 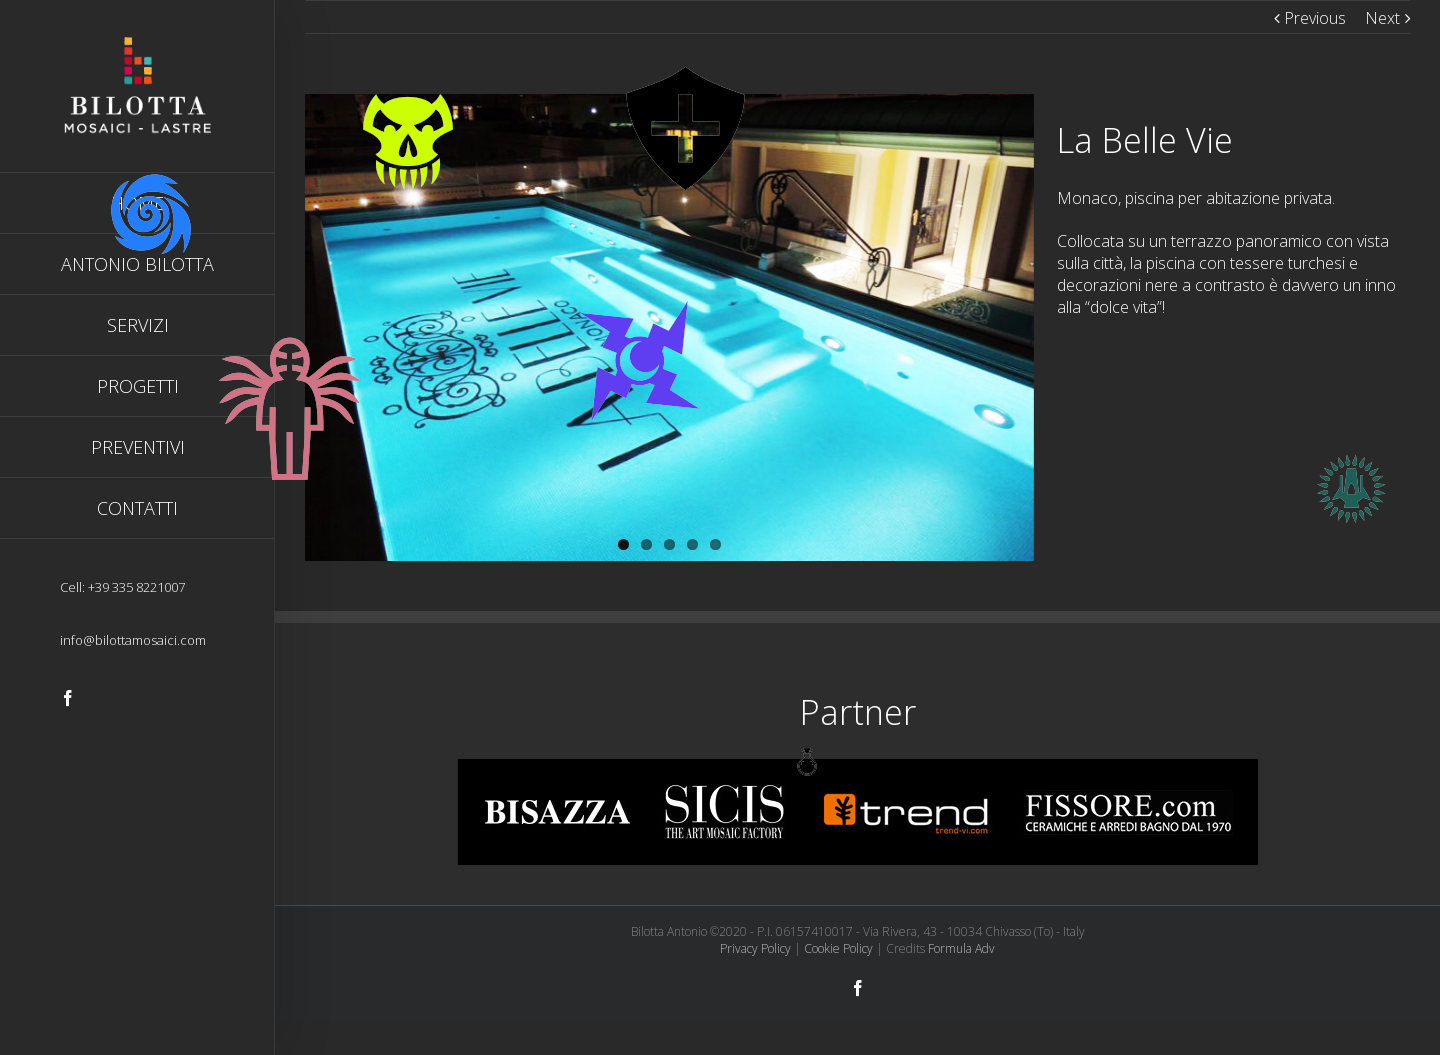 I want to click on indicates a monster or enemy character, so click(x=407, y=139).